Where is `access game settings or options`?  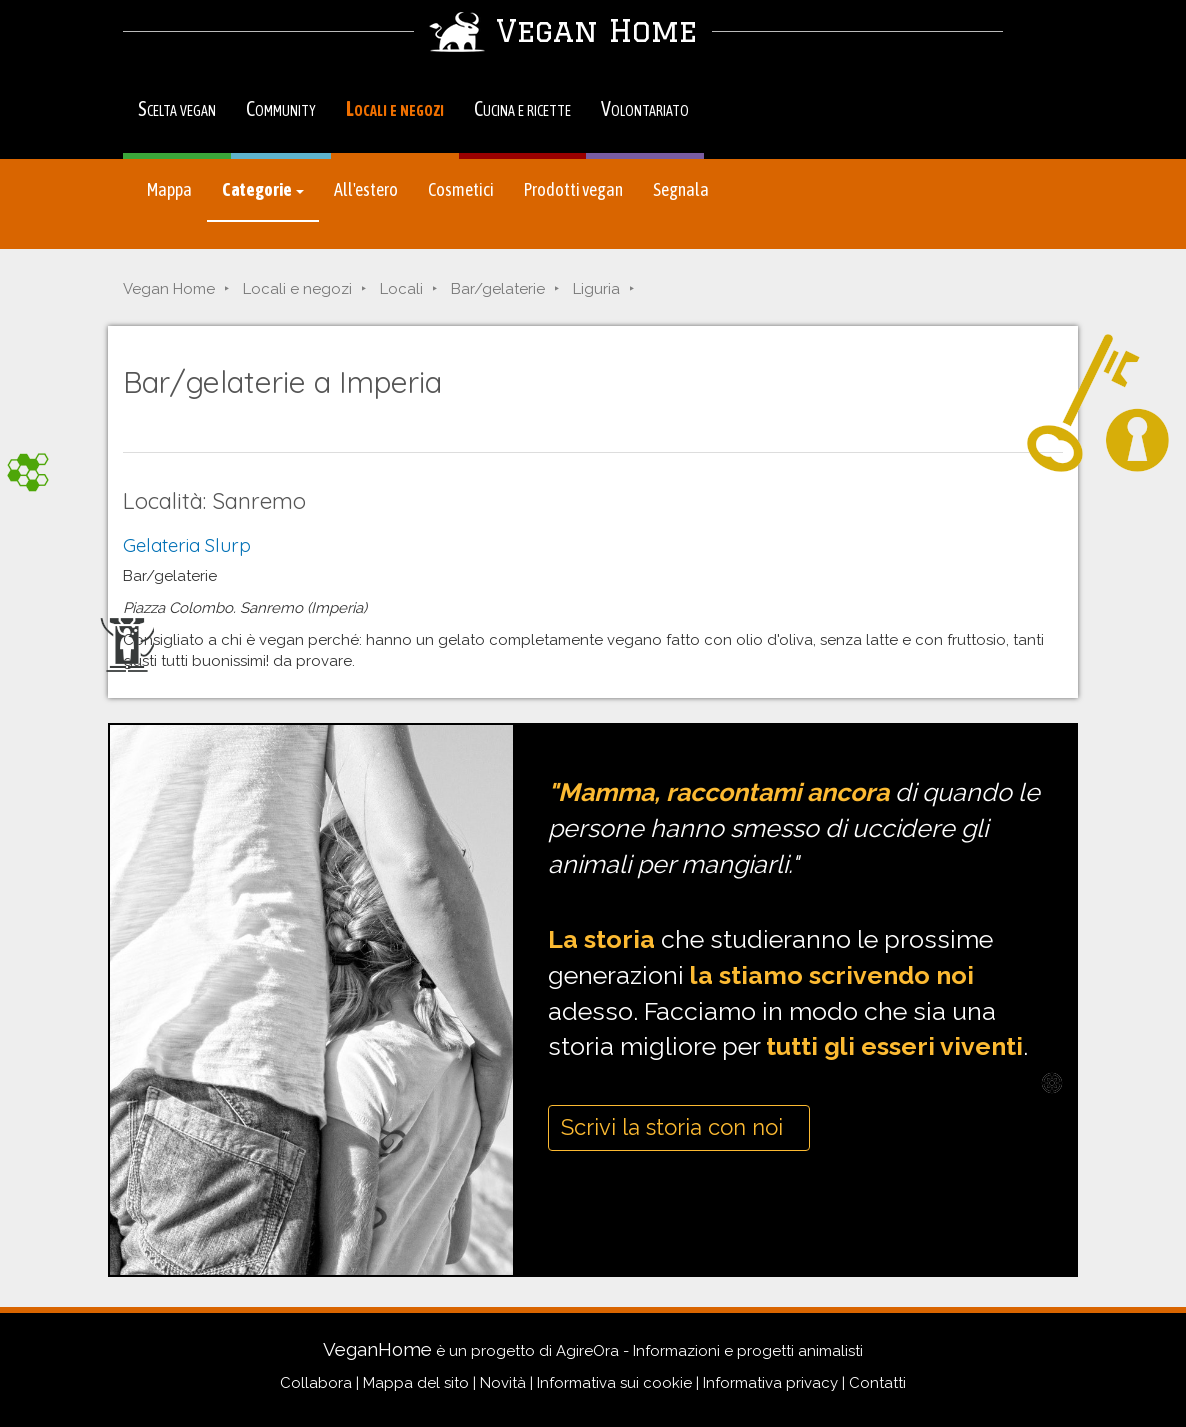 access game settings or options is located at coordinates (1052, 1083).